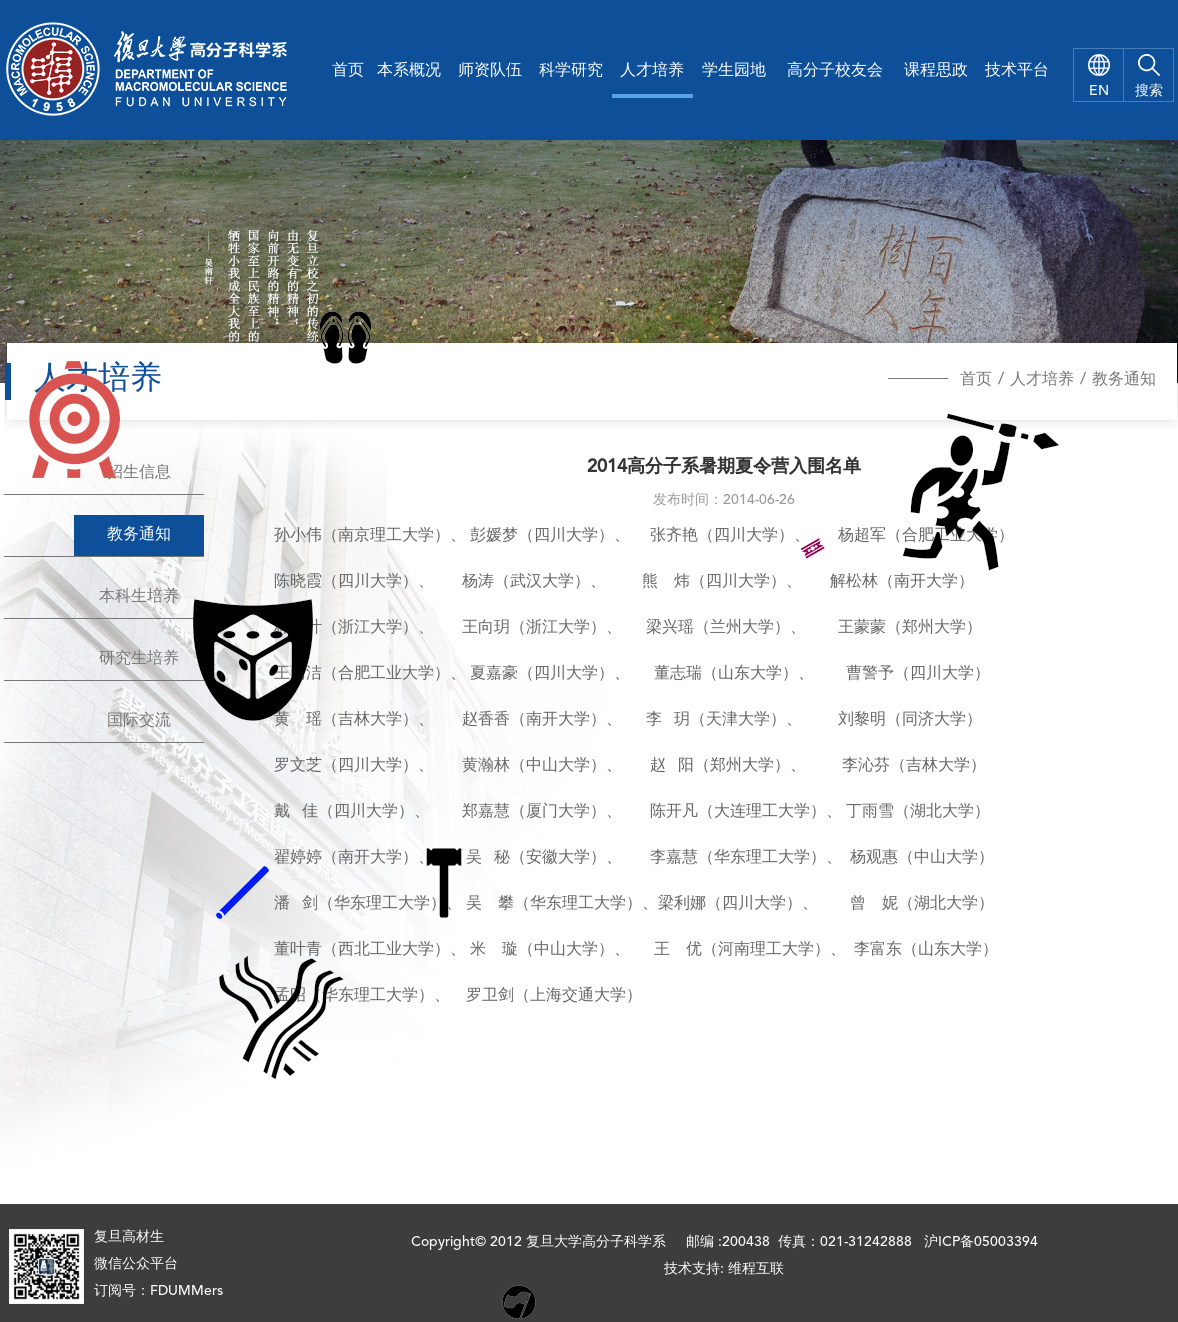  What do you see at coordinates (253, 660) in the screenshot?
I see `access game protection or security settings` at bounding box center [253, 660].